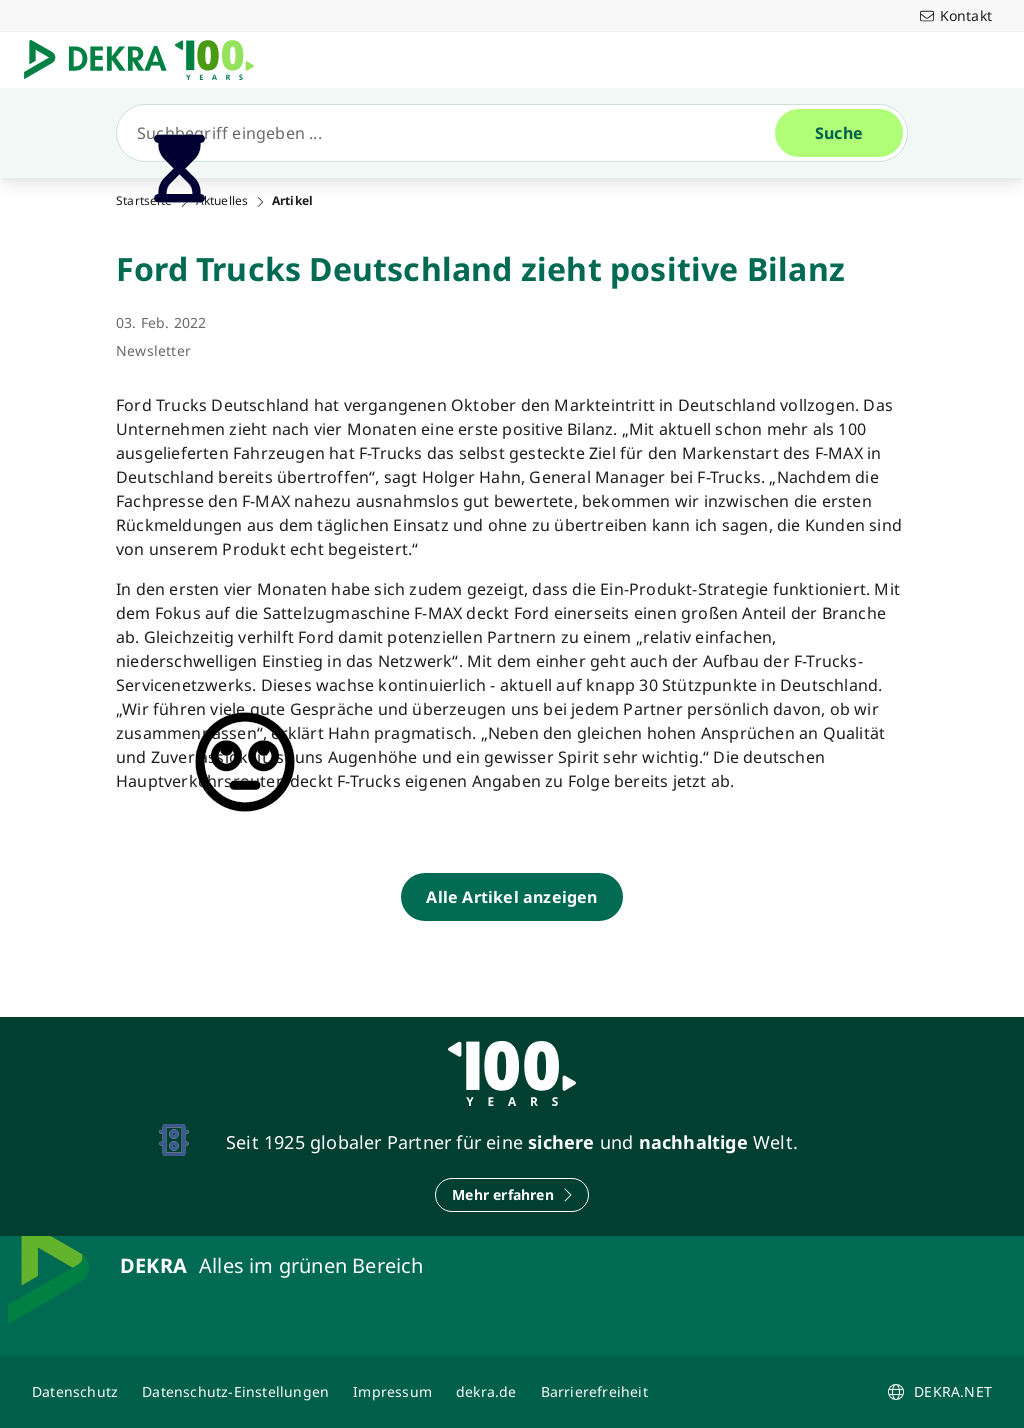 The height and width of the screenshot is (1428, 1024). What do you see at coordinates (245, 762) in the screenshot?
I see `express annoyance or exasperation in a message` at bounding box center [245, 762].